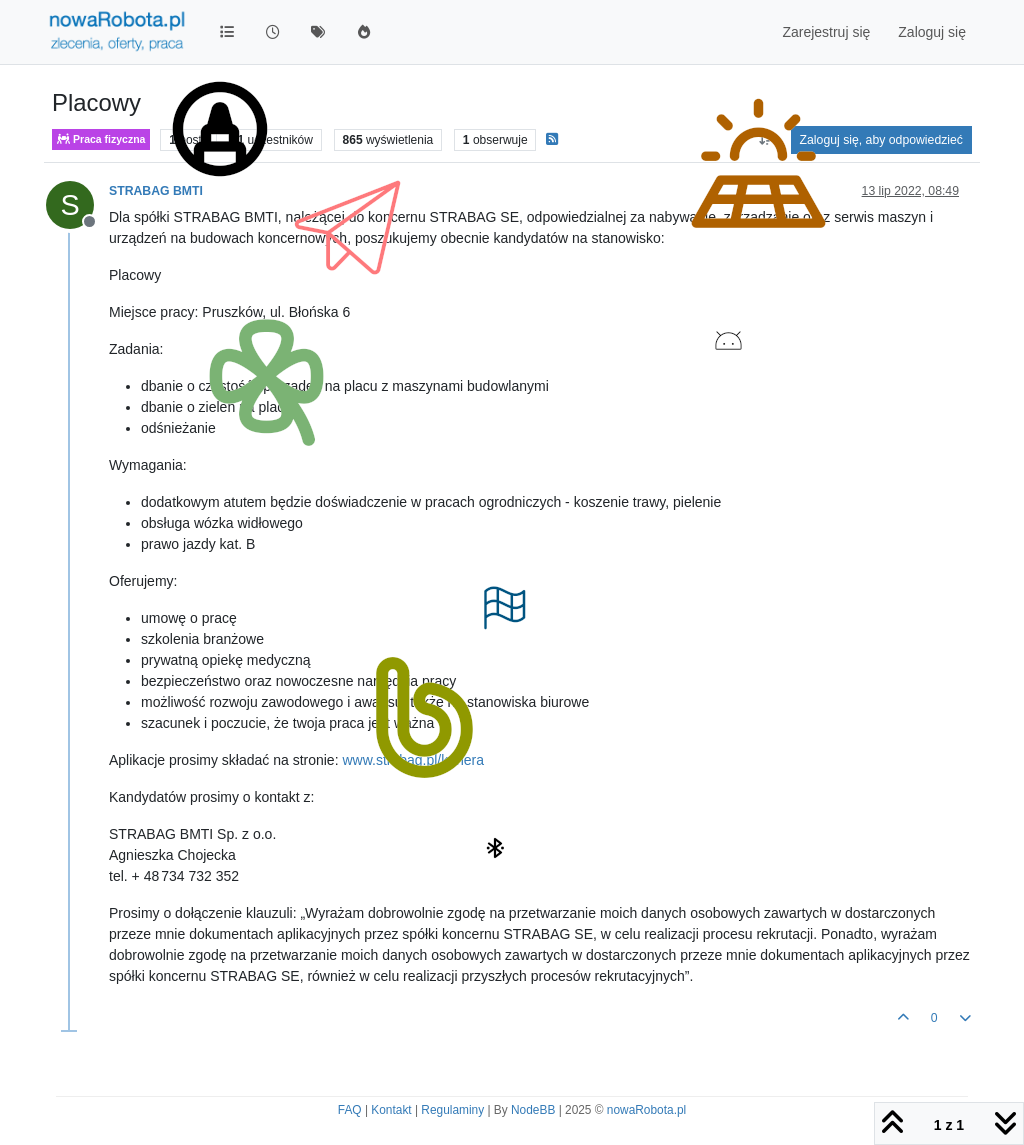  Describe the element at coordinates (728, 341) in the screenshot. I see `android operating system logo` at that location.